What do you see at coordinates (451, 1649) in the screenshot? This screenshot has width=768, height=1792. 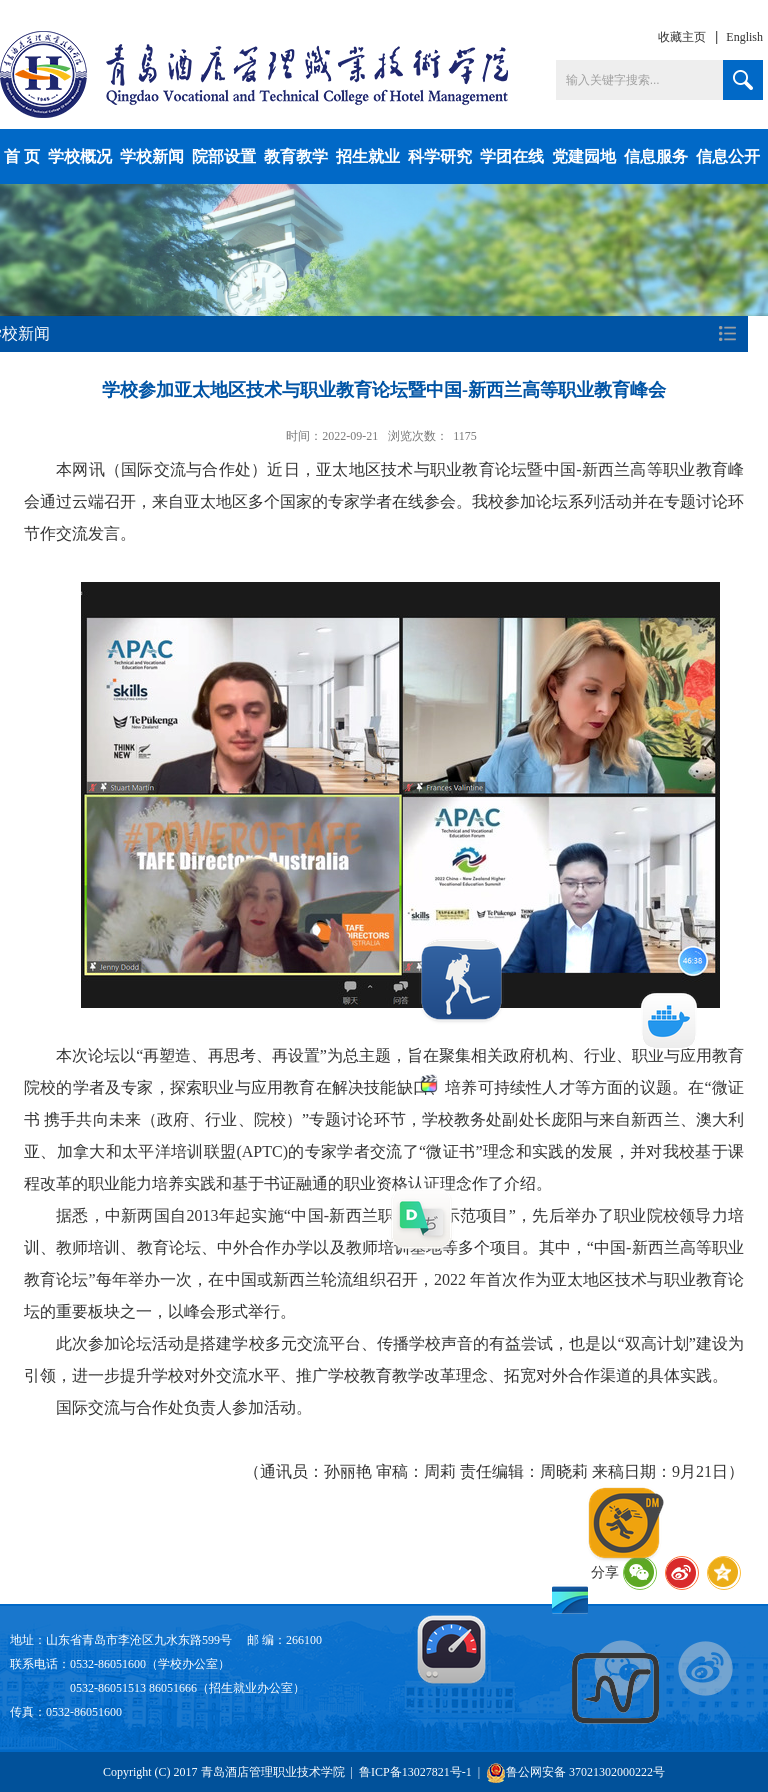 I see `open system resource monitor` at bounding box center [451, 1649].